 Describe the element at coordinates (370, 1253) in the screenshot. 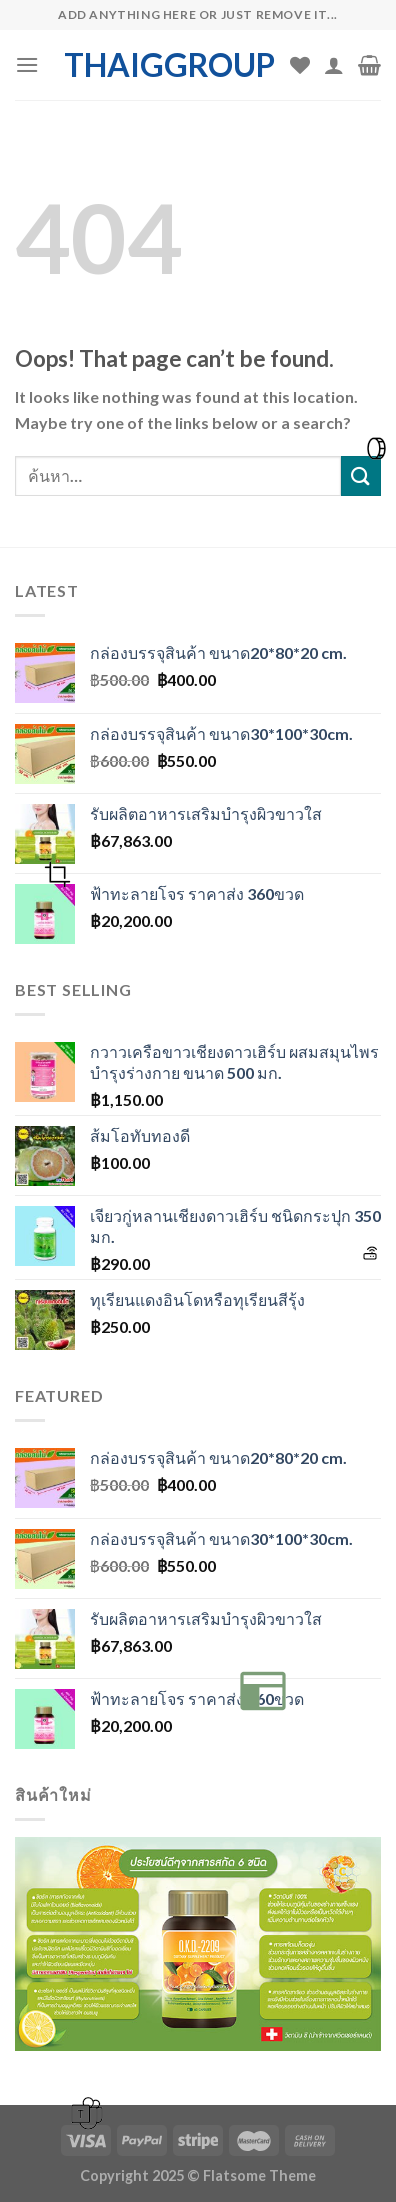

I see `access router or network settings` at that location.